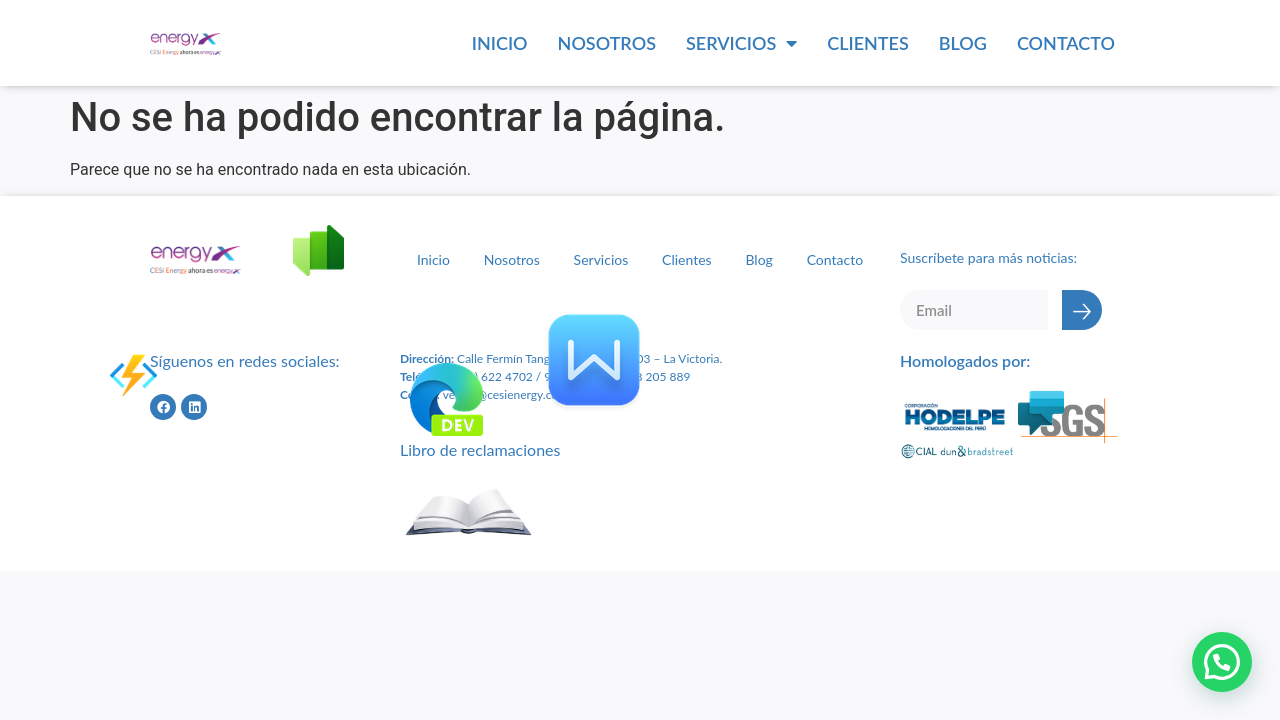 This screenshot has width=1280, height=720. What do you see at coordinates (133, 375) in the screenshot?
I see `open azure functions app` at bounding box center [133, 375].